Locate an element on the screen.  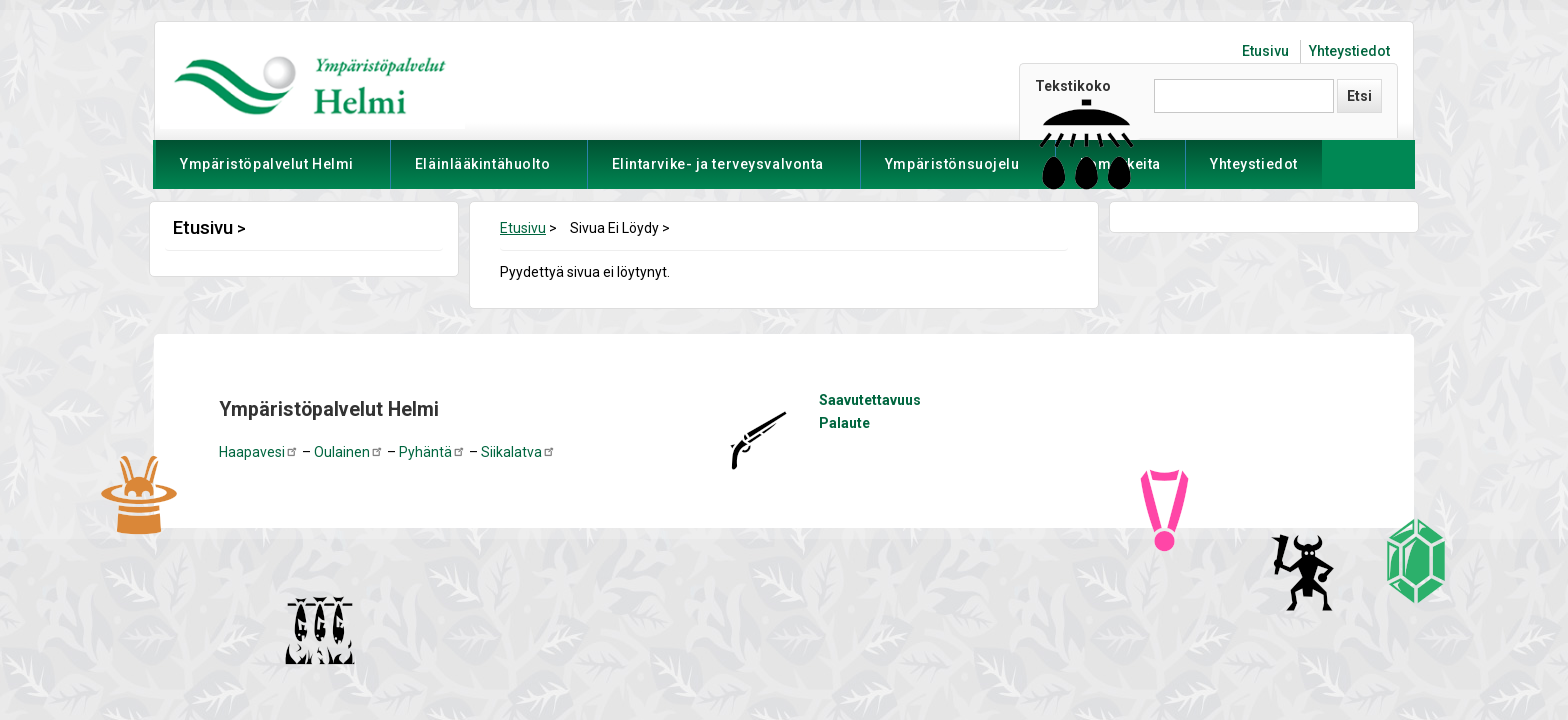
view incubator status or settings is located at coordinates (1086, 143).